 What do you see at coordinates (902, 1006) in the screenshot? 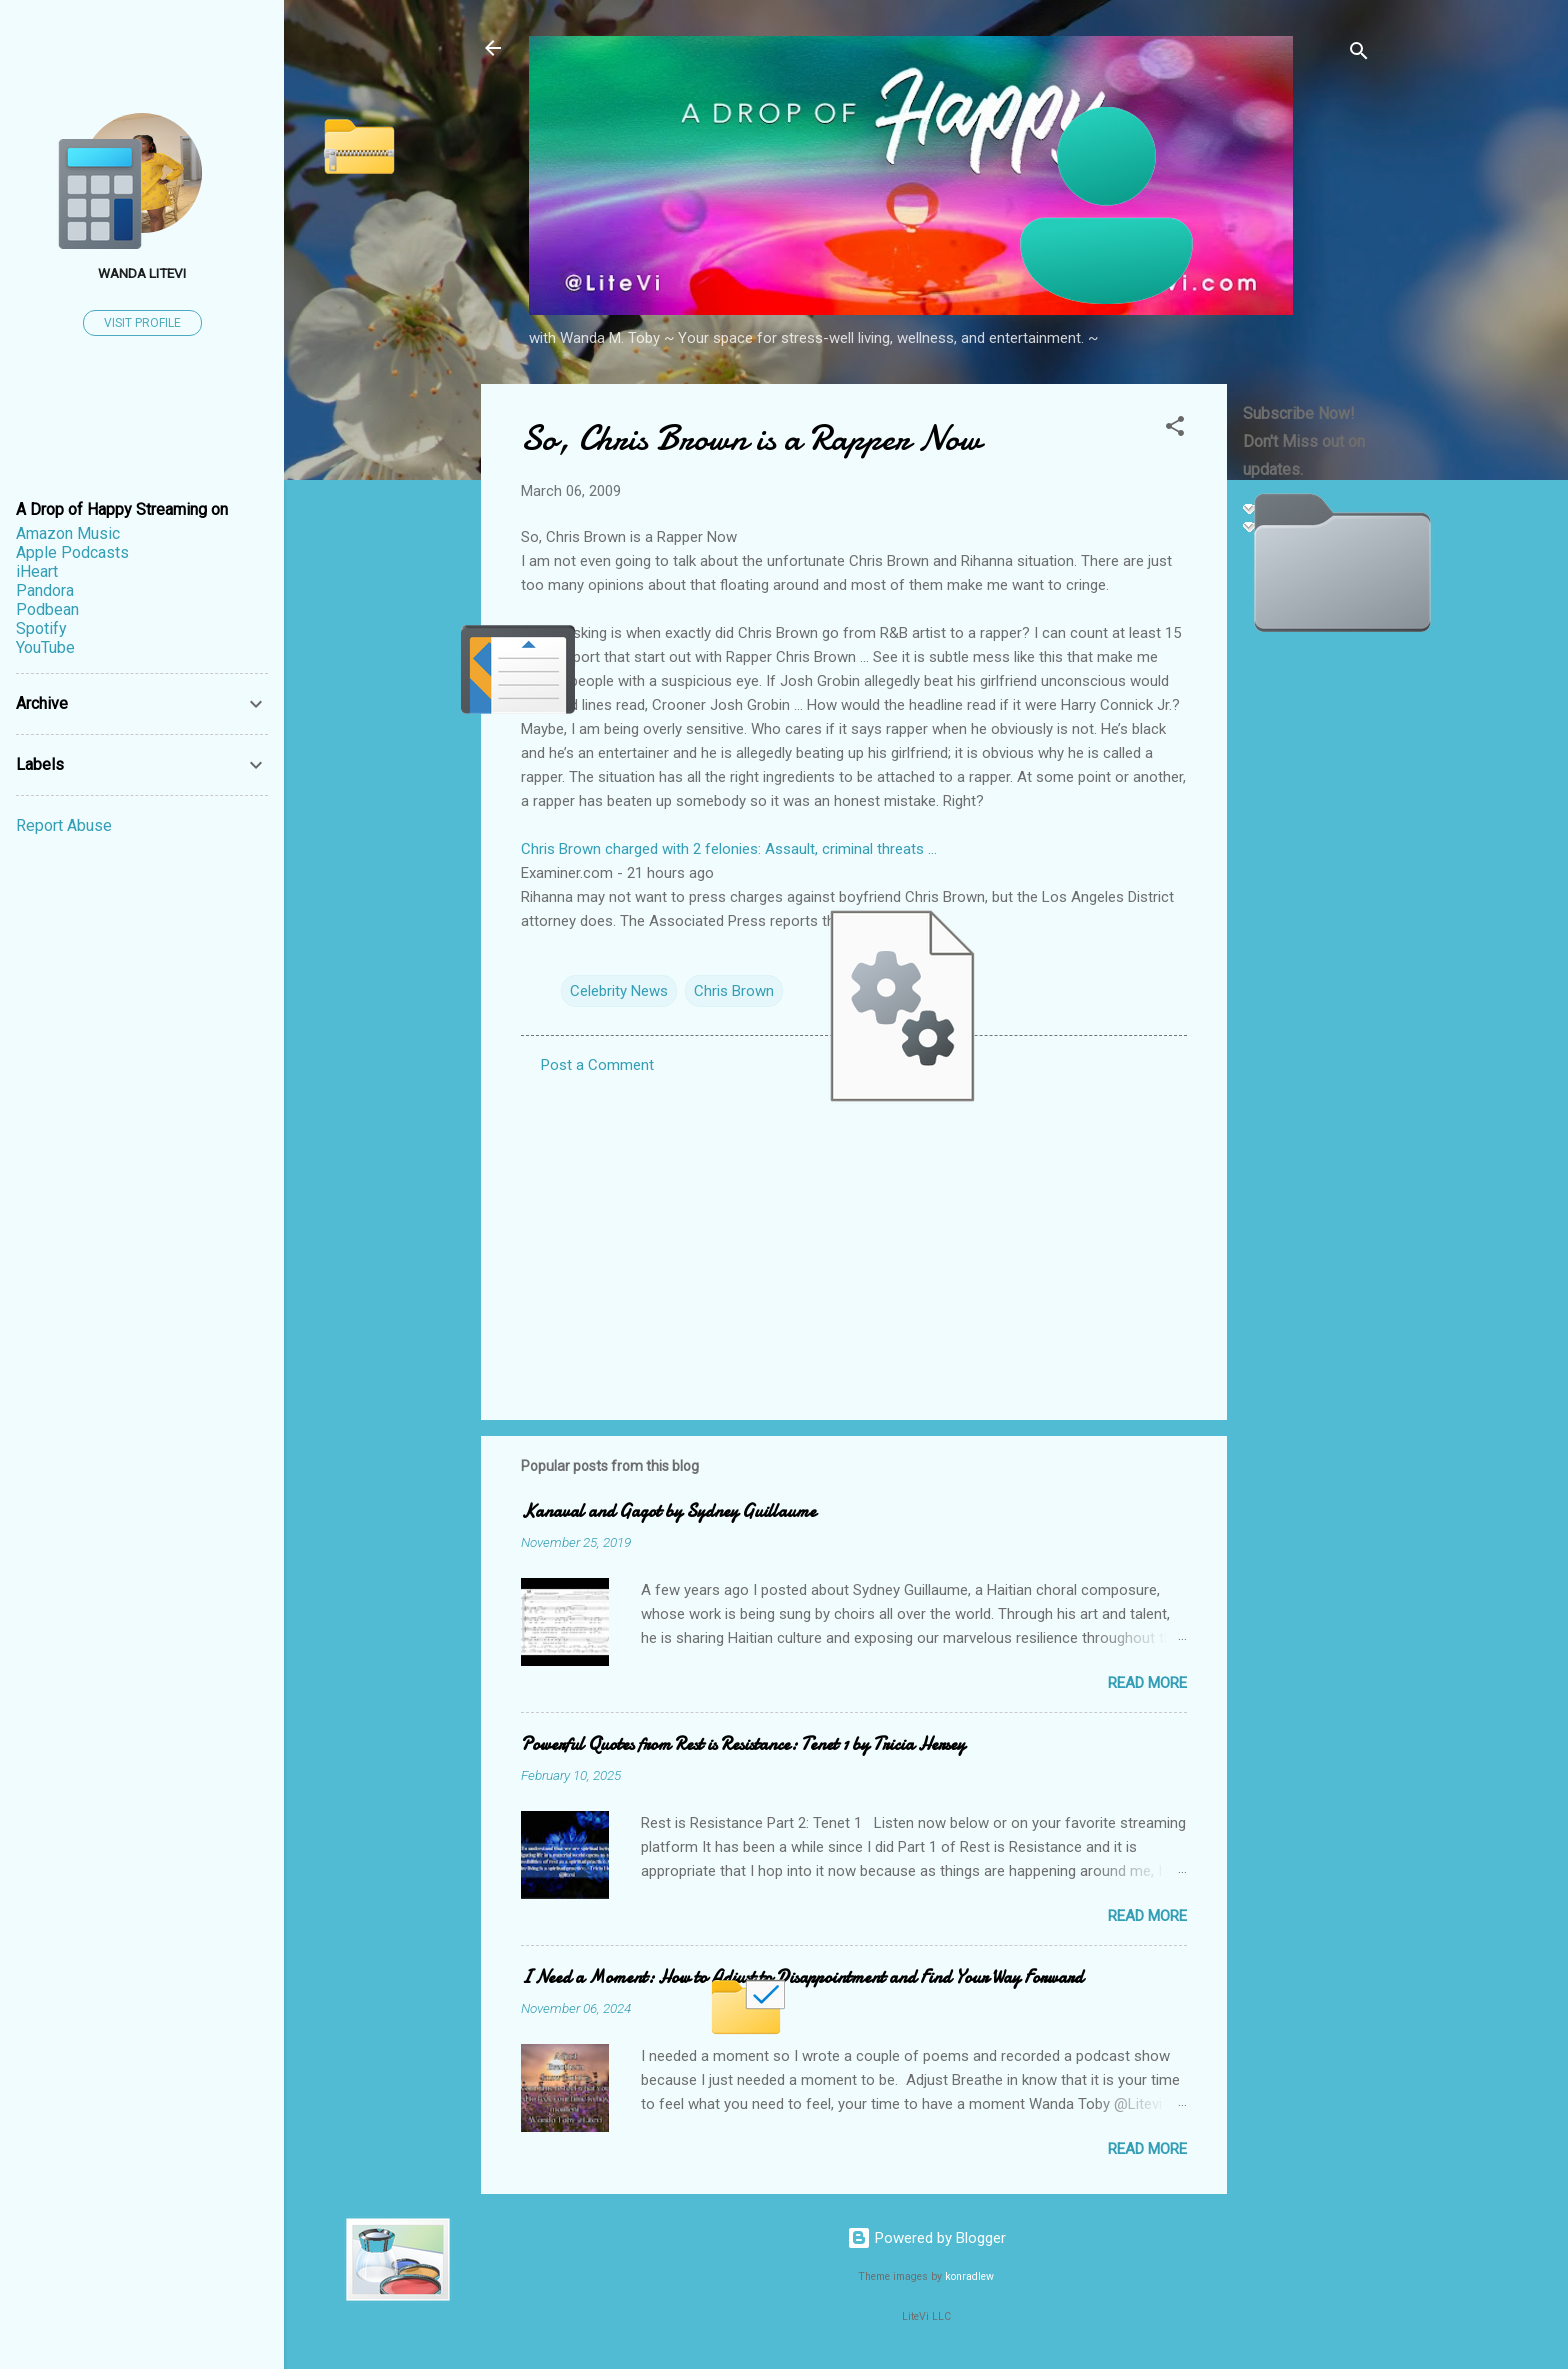
I see `open configuration file settings` at bounding box center [902, 1006].